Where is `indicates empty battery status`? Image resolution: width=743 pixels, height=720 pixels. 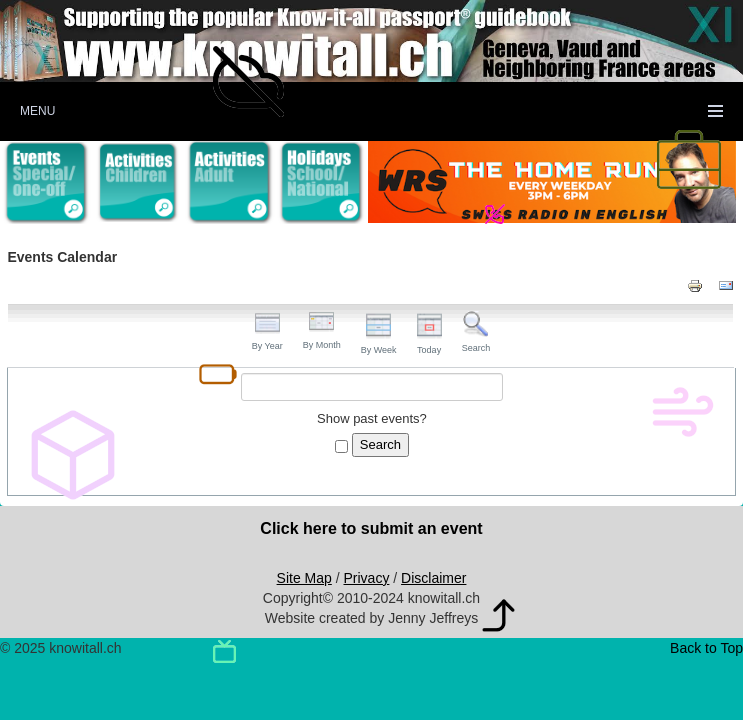 indicates empty battery status is located at coordinates (218, 373).